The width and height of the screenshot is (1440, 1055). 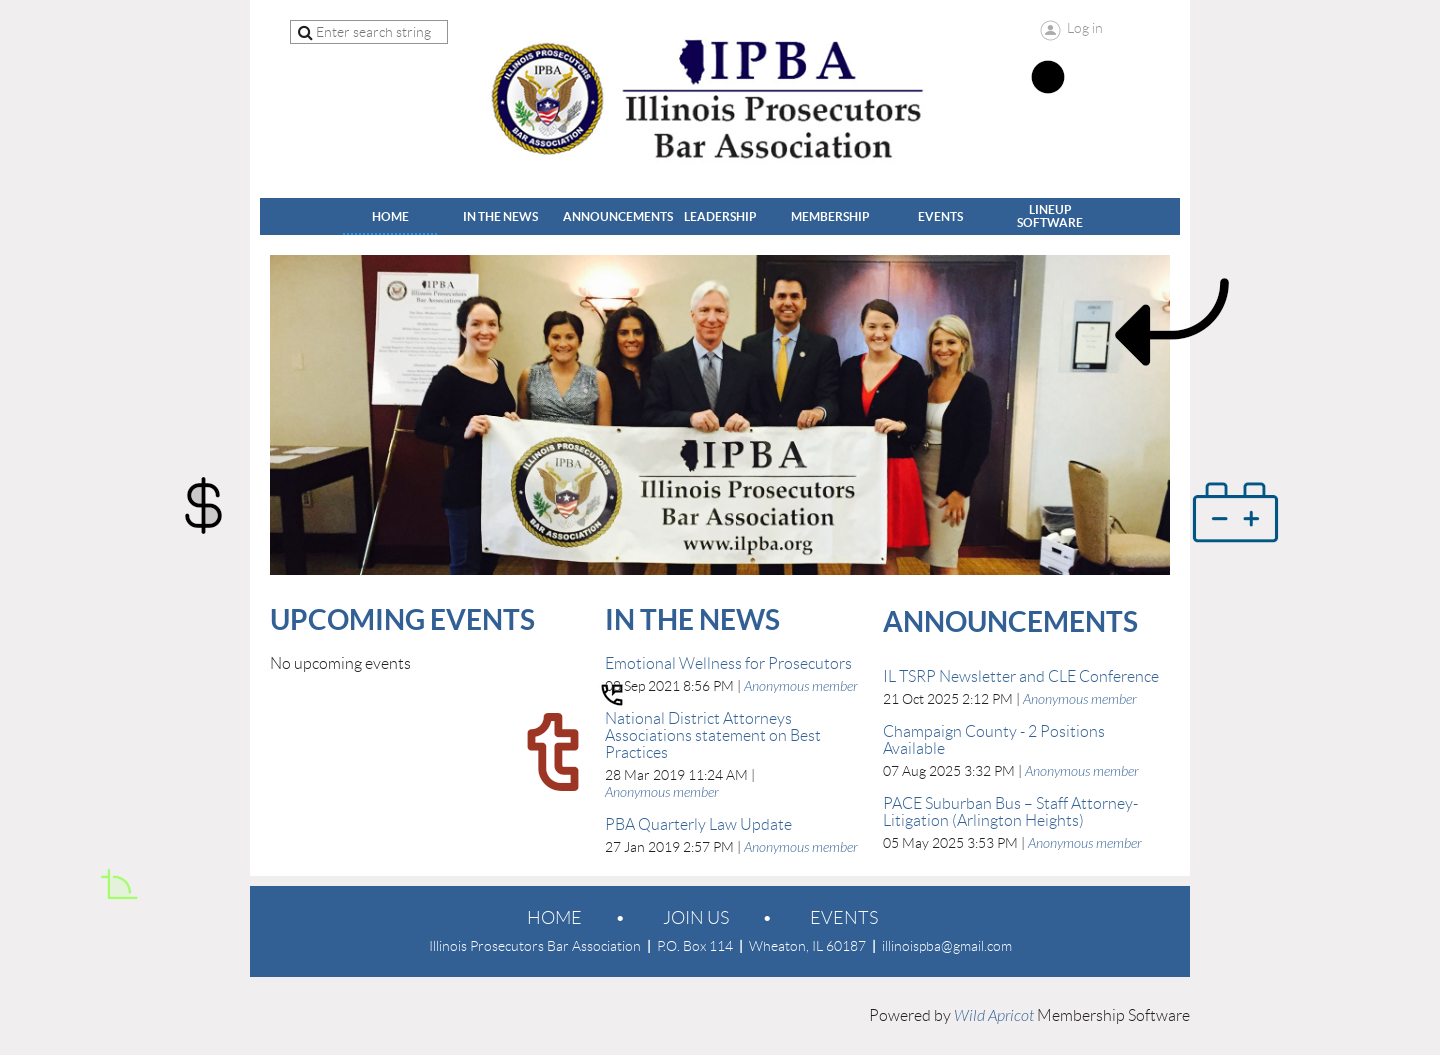 What do you see at coordinates (1172, 322) in the screenshot?
I see `reply to a message` at bounding box center [1172, 322].